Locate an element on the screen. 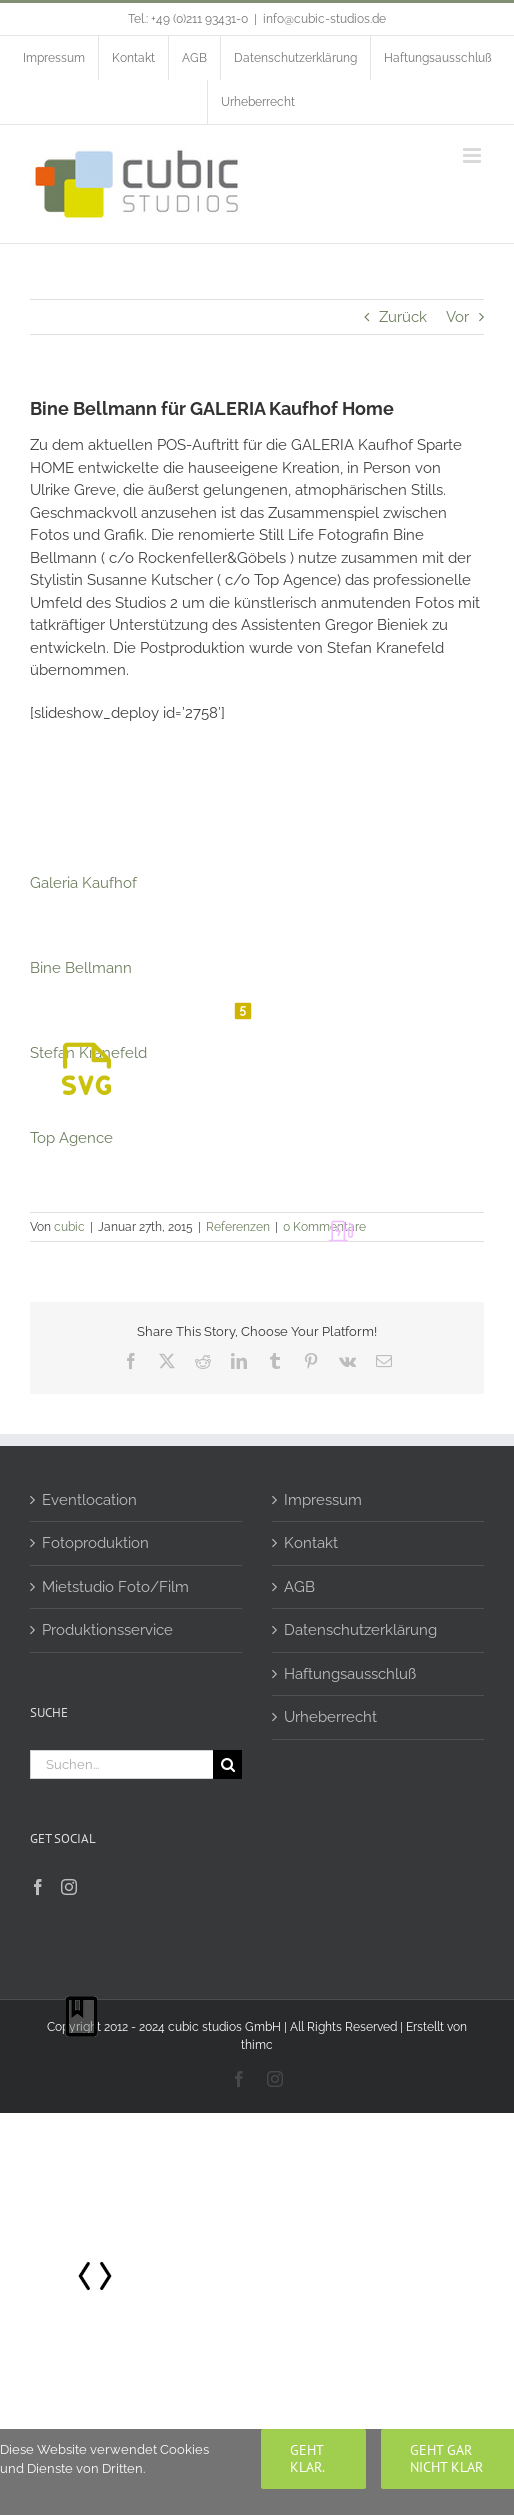  view or edit source code is located at coordinates (95, 2276).